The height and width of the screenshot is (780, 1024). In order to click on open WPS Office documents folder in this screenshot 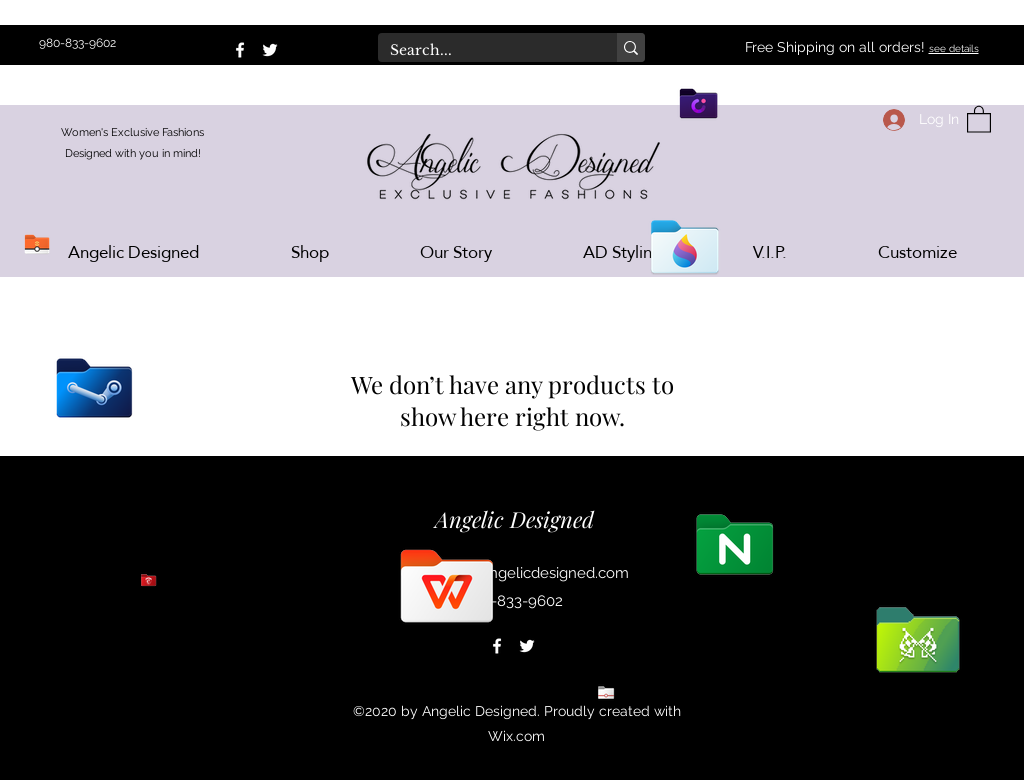, I will do `click(446, 588)`.